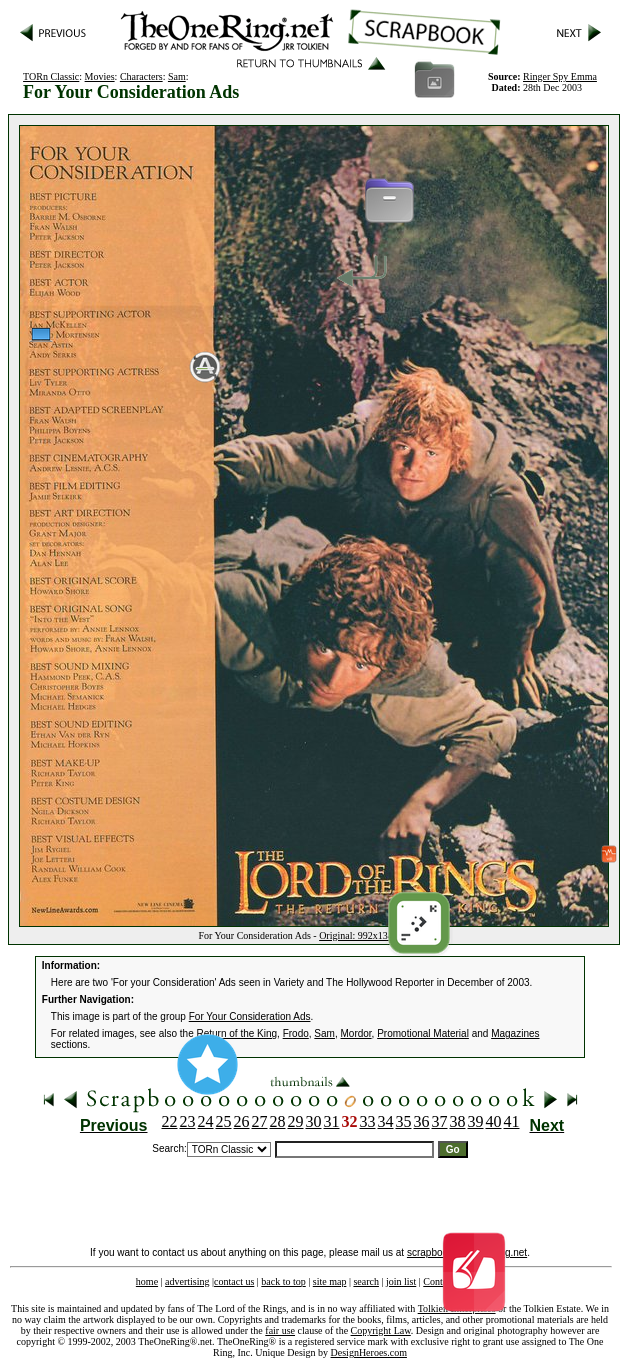 The width and height of the screenshot is (620, 1366). What do you see at coordinates (474, 1272) in the screenshot?
I see `an eps vector file format` at bounding box center [474, 1272].